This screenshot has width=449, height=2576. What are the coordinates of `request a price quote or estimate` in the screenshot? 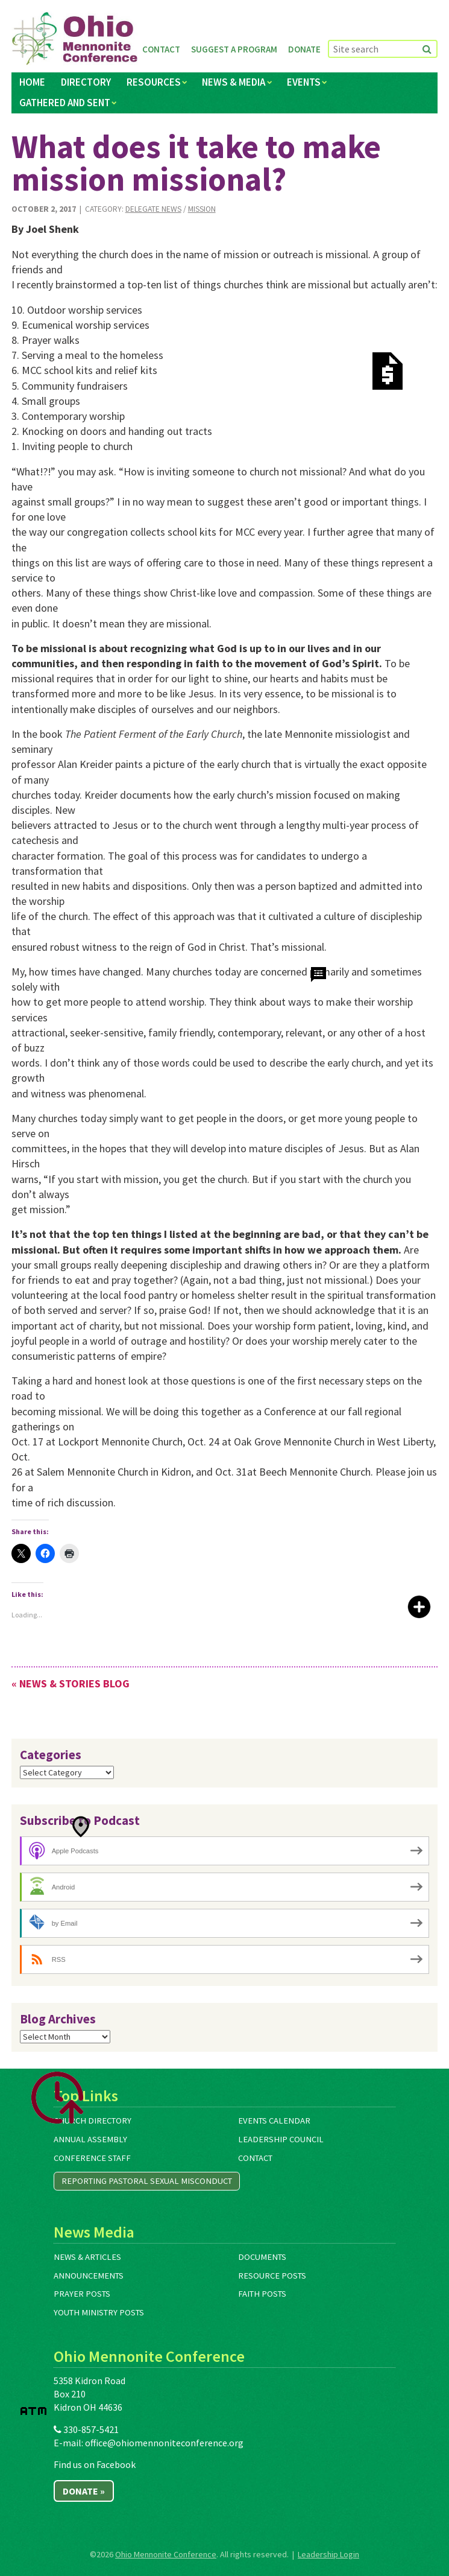 It's located at (388, 371).